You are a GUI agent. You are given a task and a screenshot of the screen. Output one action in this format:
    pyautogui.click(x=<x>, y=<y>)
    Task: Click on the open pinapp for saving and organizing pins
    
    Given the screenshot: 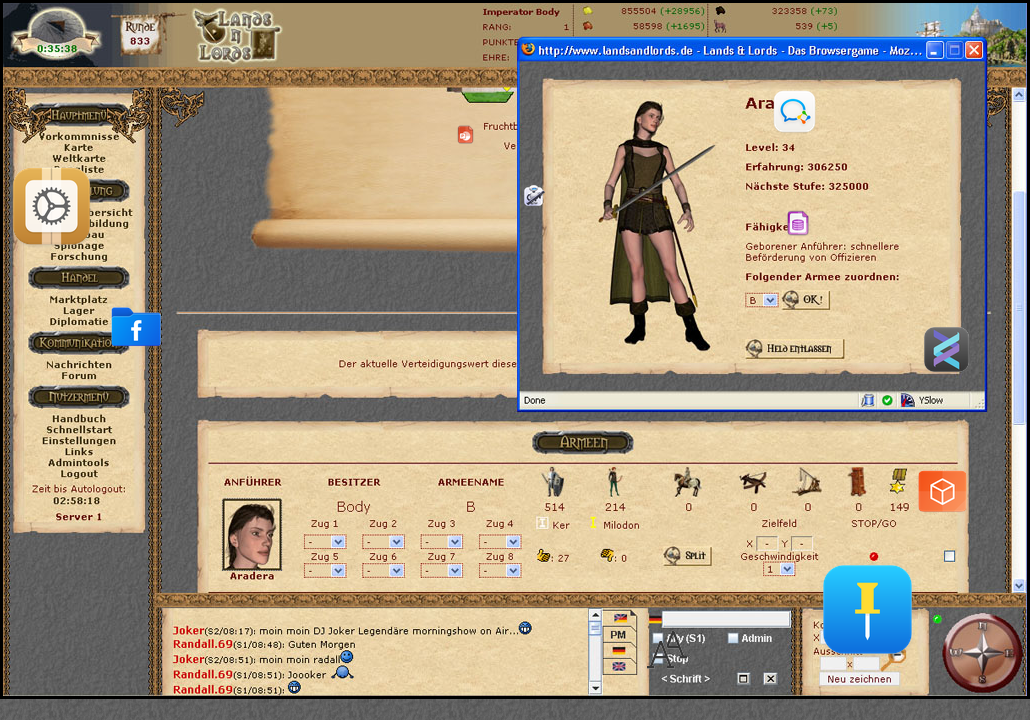 What is the action you would take?
    pyautogui.click(x=867, y=609)
    